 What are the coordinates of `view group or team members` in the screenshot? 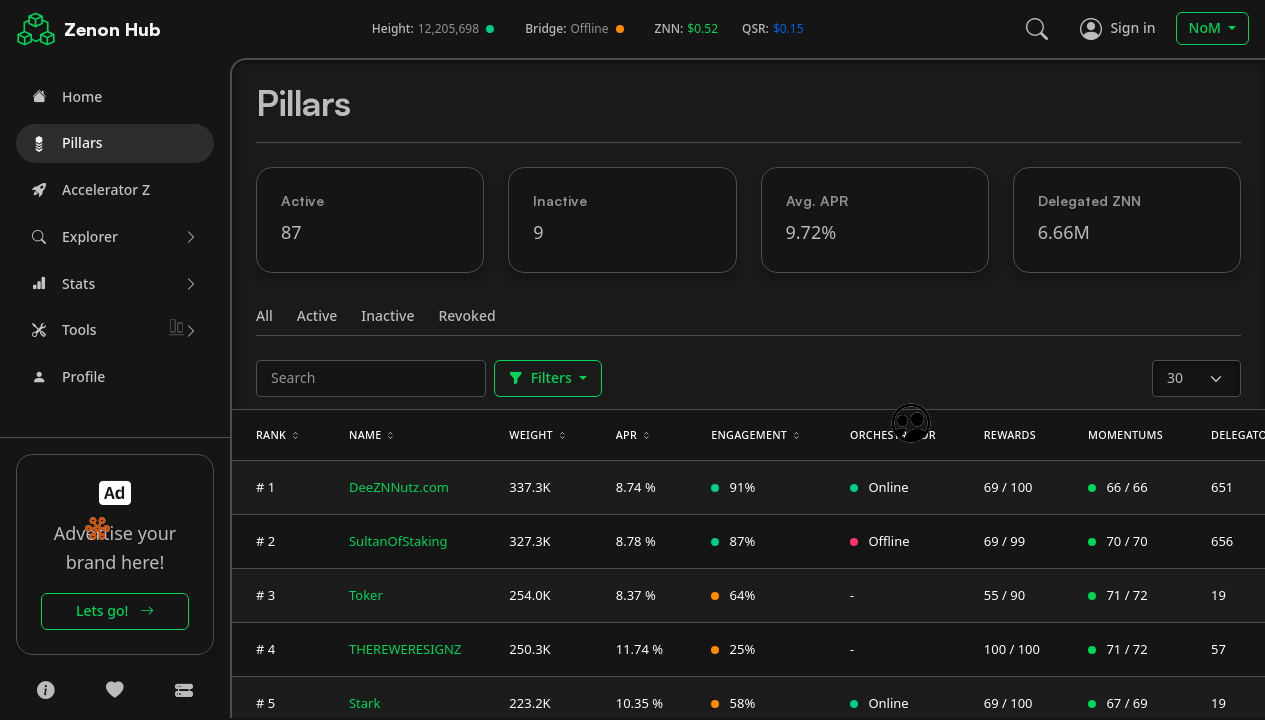 It's located at (911, 423).